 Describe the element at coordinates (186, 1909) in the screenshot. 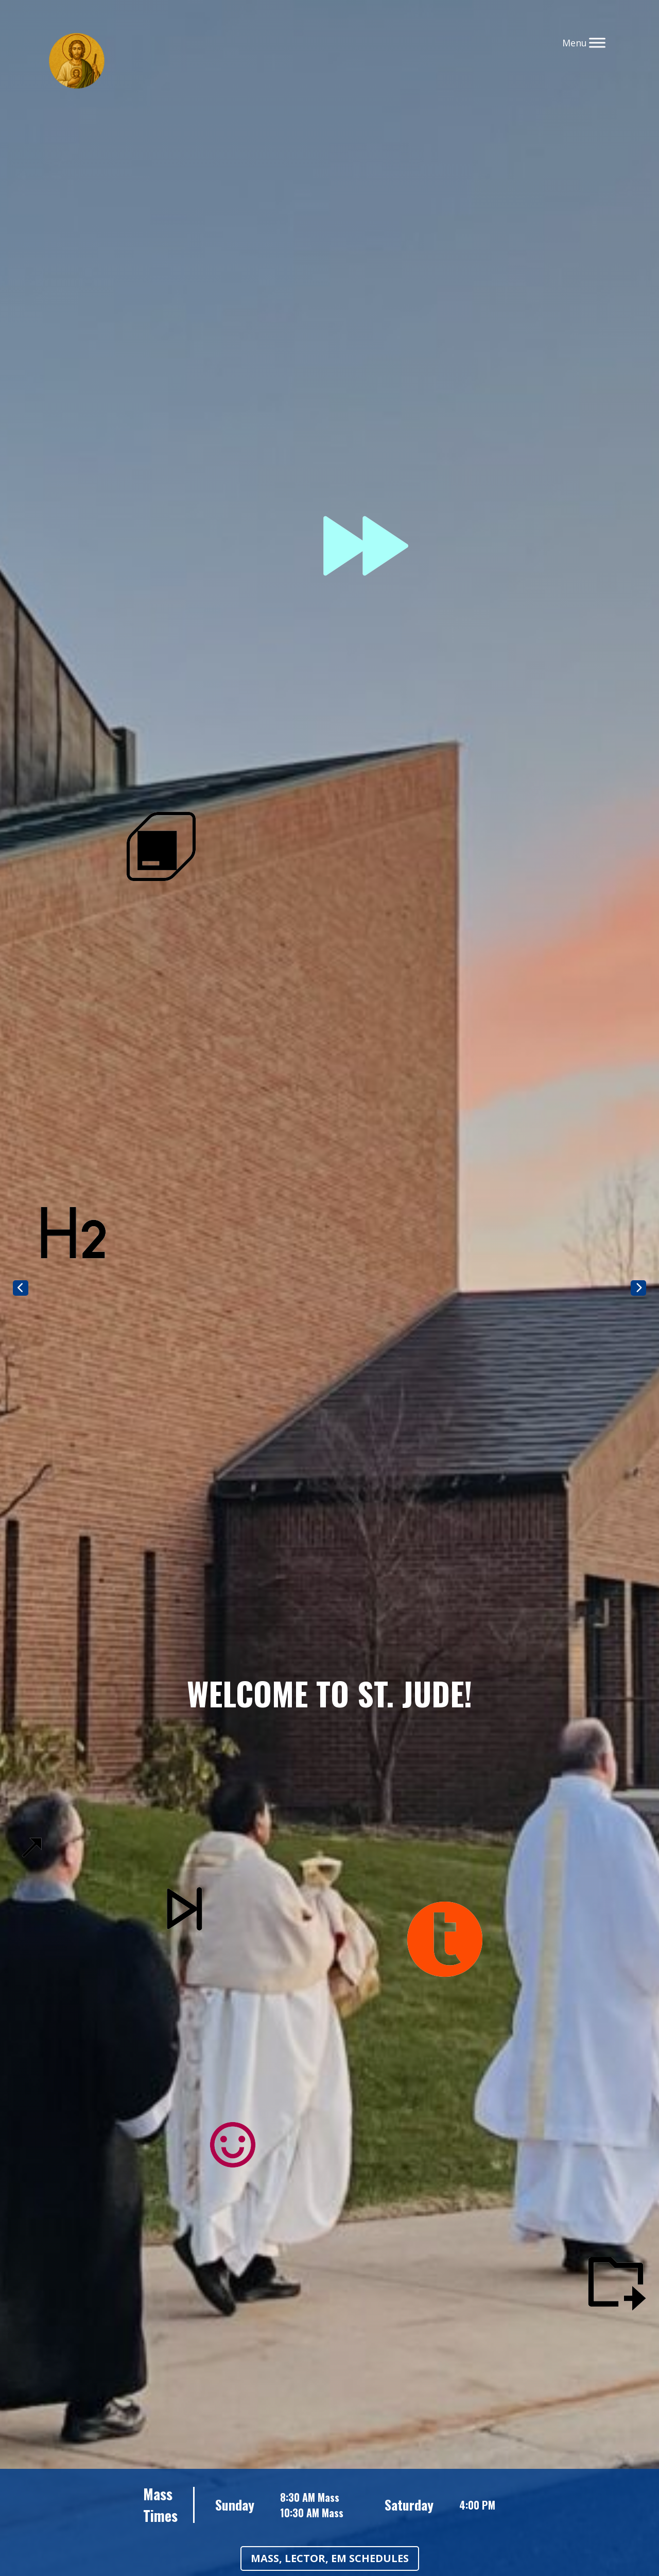

I see `skip to the next track` at that location.